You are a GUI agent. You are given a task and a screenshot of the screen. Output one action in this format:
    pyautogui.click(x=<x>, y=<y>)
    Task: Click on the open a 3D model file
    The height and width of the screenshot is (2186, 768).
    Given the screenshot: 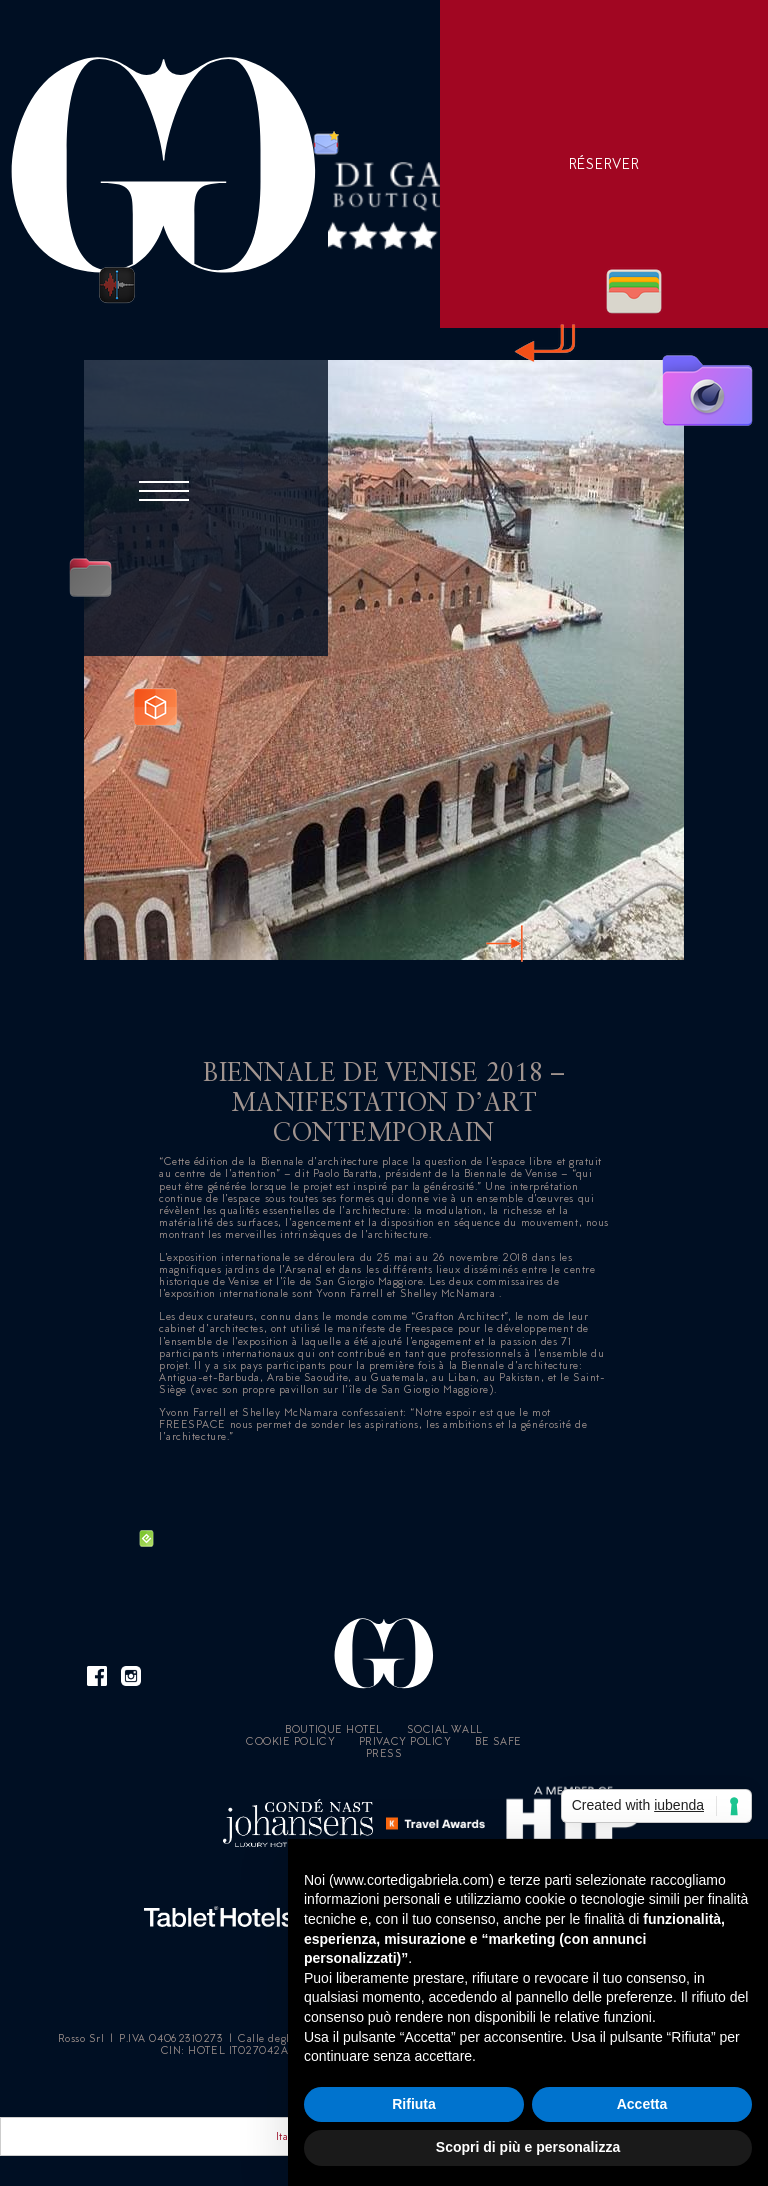 What is the action you would take?
    pyautogui.click(x=155, y=705)
    